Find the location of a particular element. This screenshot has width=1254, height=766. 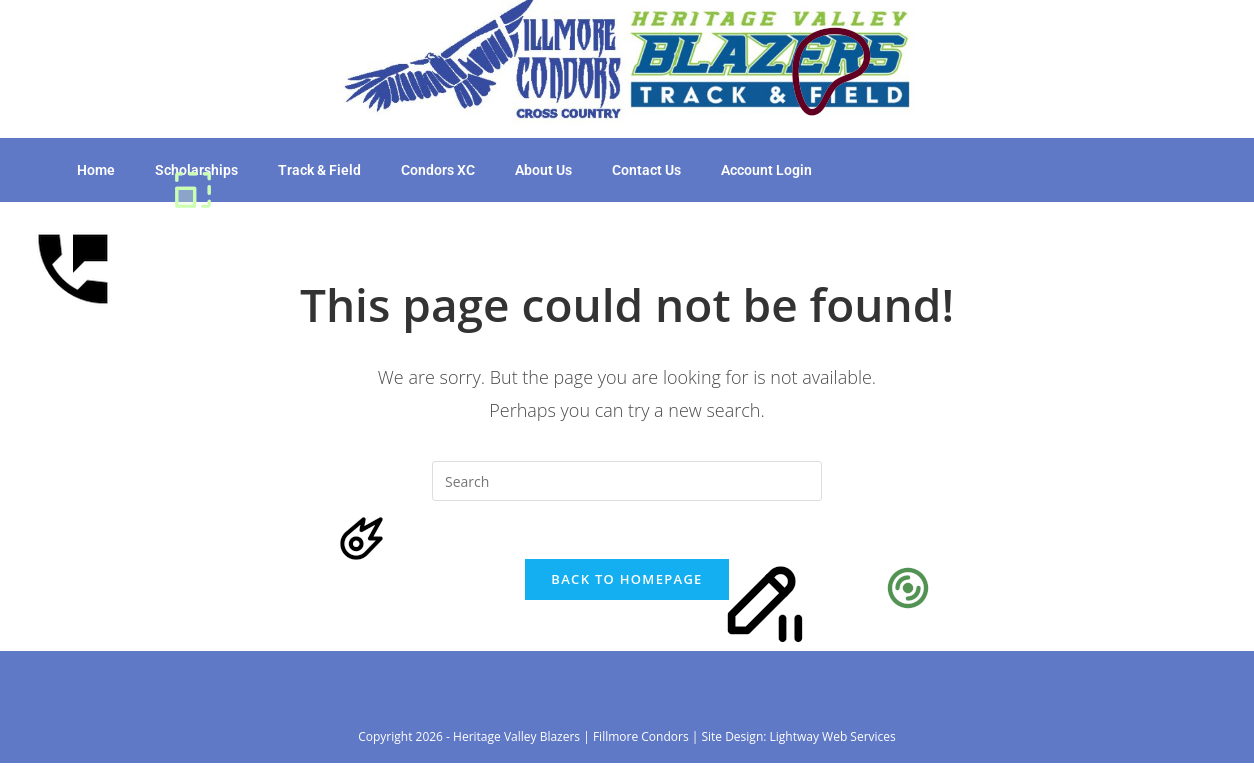

access voicemail or phone messages is located at coordinates (73, 269).